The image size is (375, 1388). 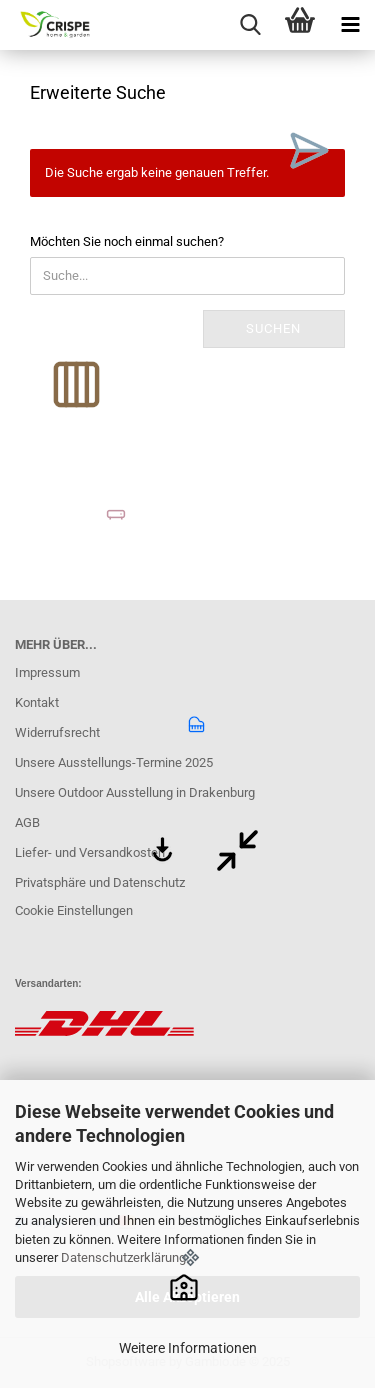 I want to click on switch to four-column layout view, so click(x=76, y=384).